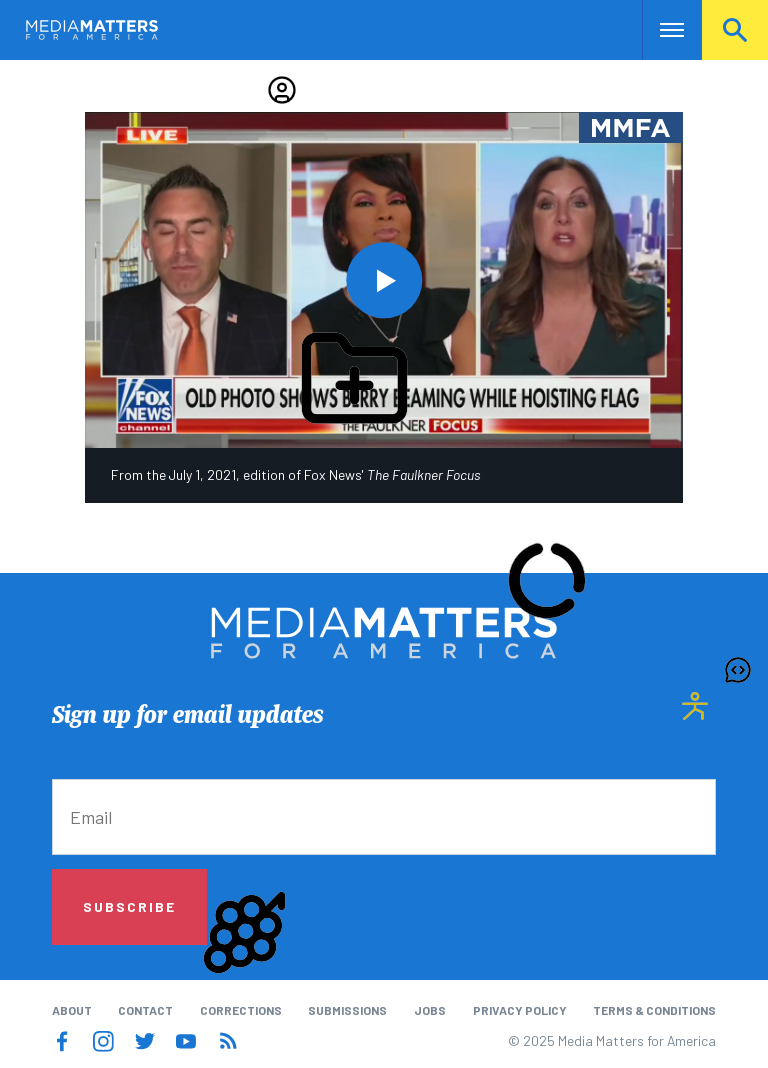 This screenshot has height=1068, width=768. What do you see at coordinates (547, 580) in the screenshot?
I see `view data usage statistics` at bounding box center [547, 580].